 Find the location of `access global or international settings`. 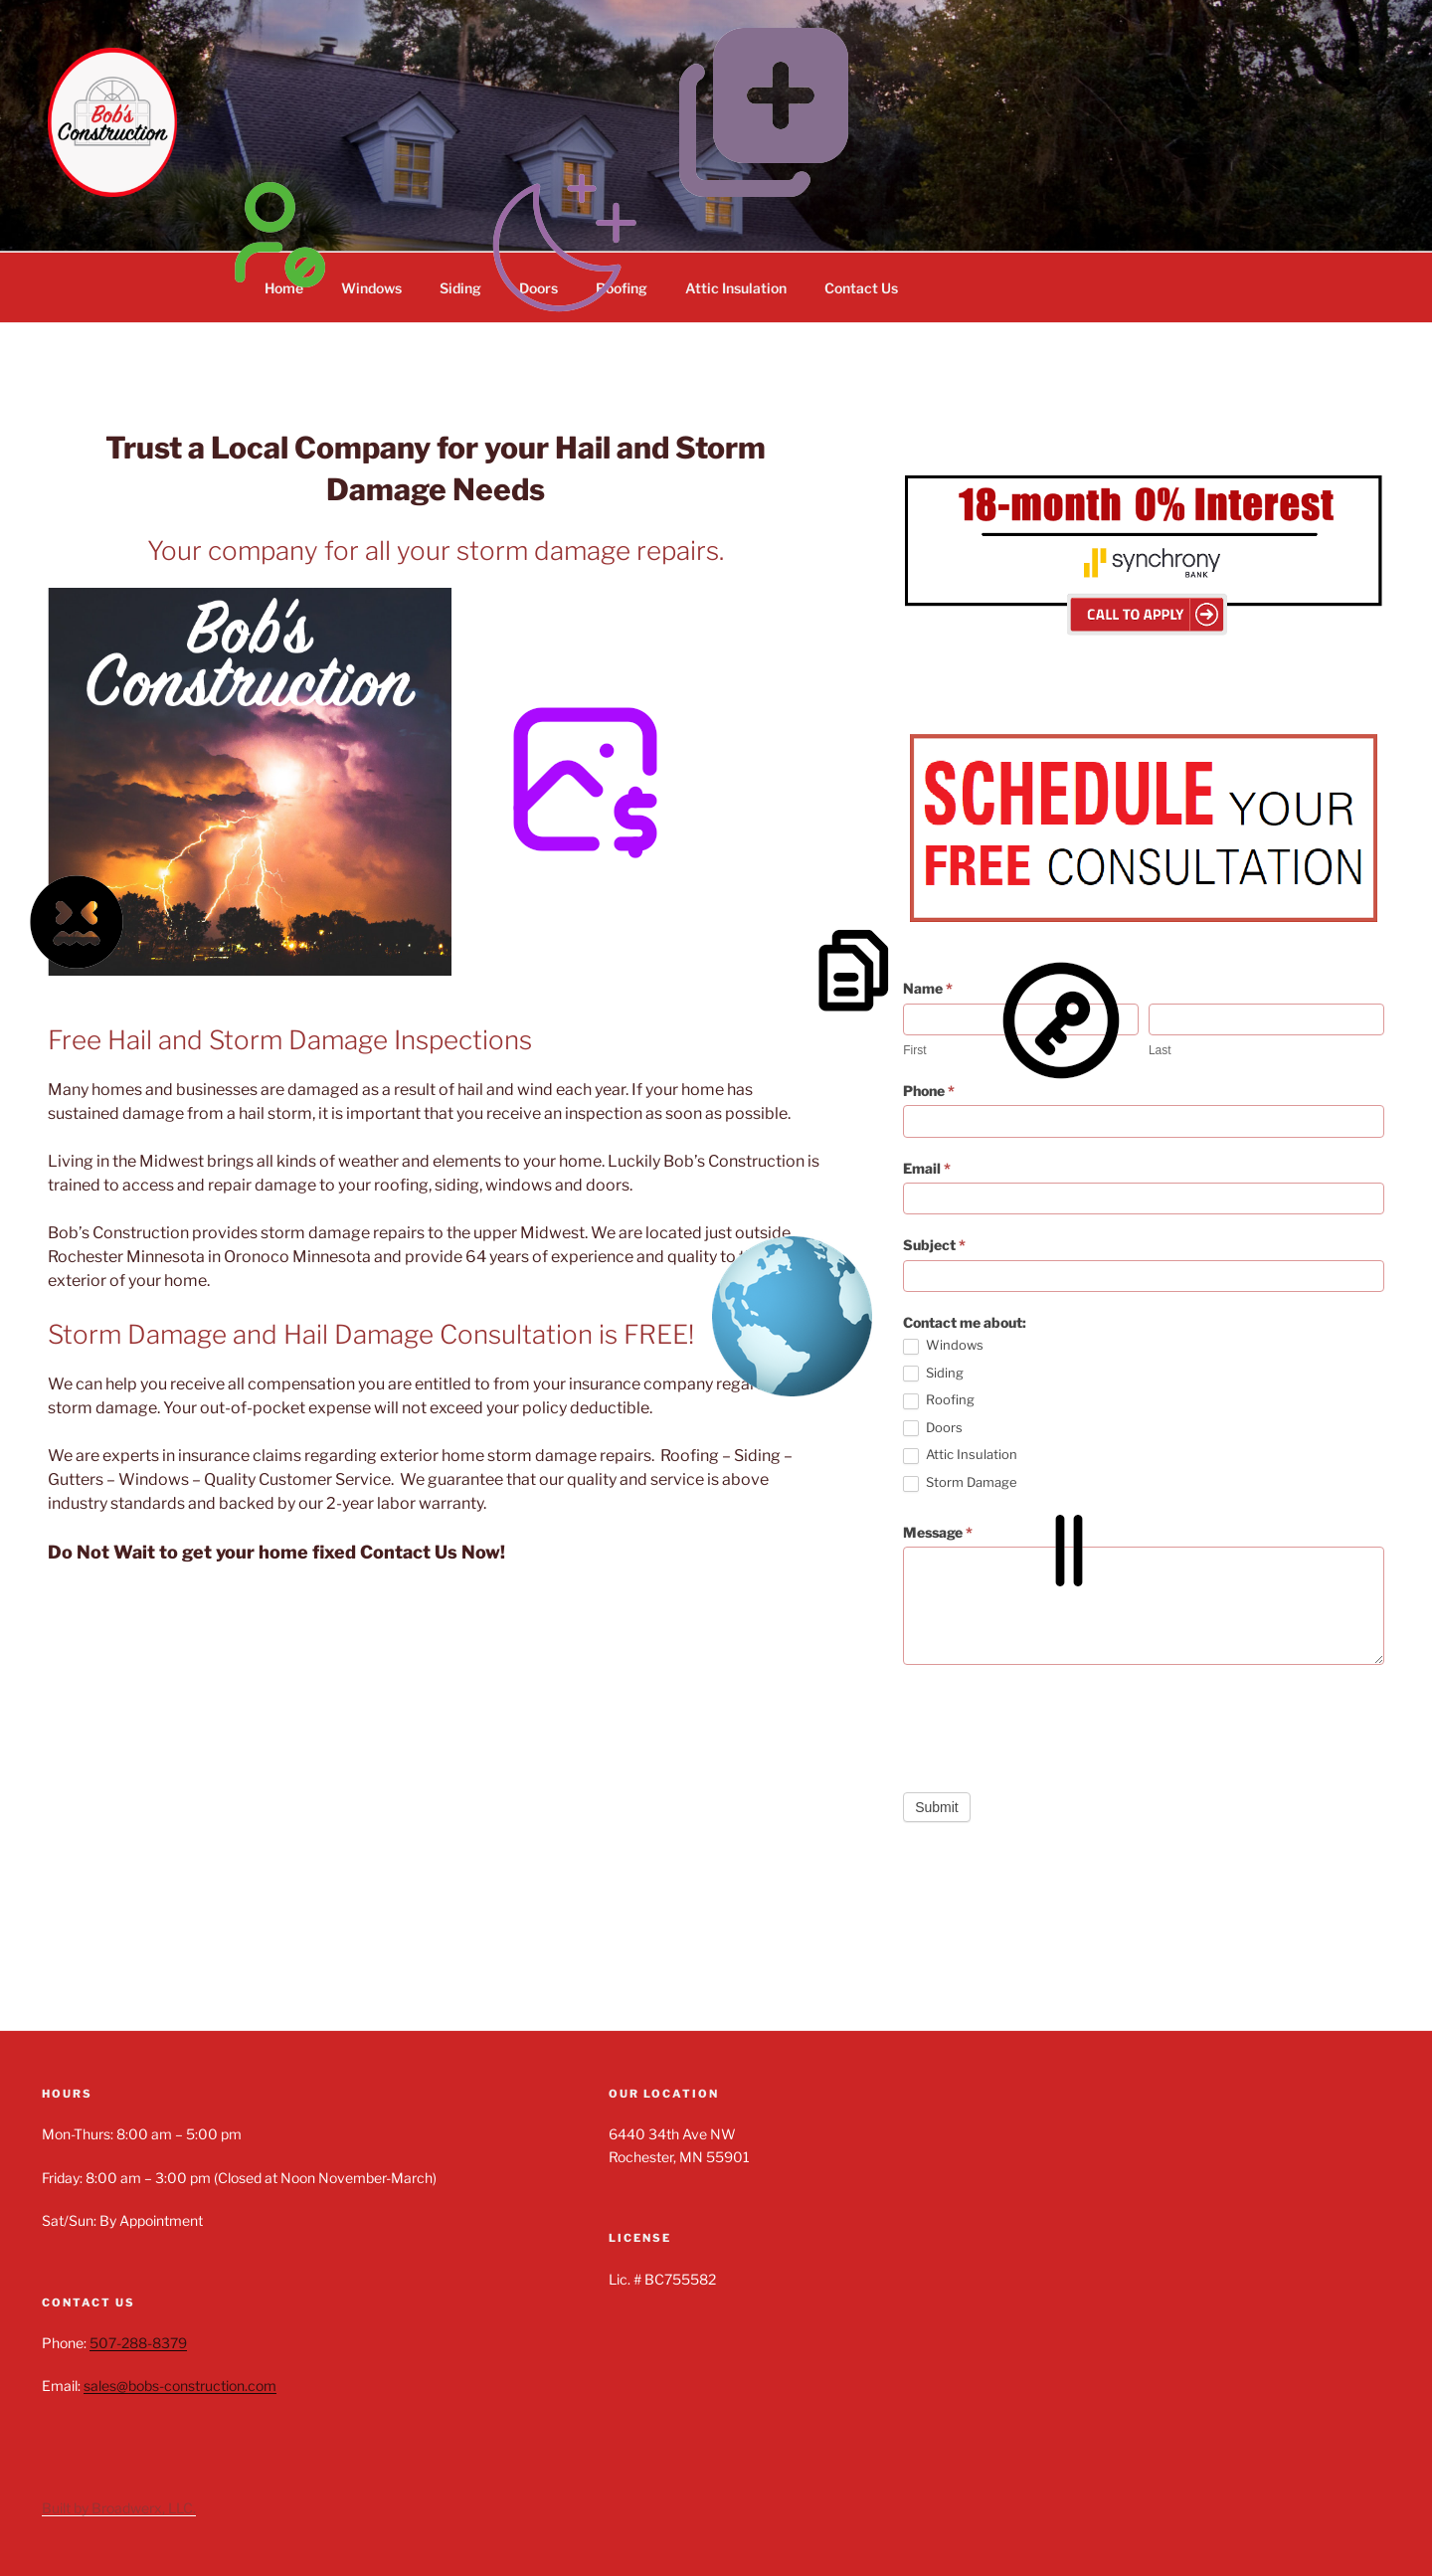

access global or international settings is located at coordinates (792, 1316).